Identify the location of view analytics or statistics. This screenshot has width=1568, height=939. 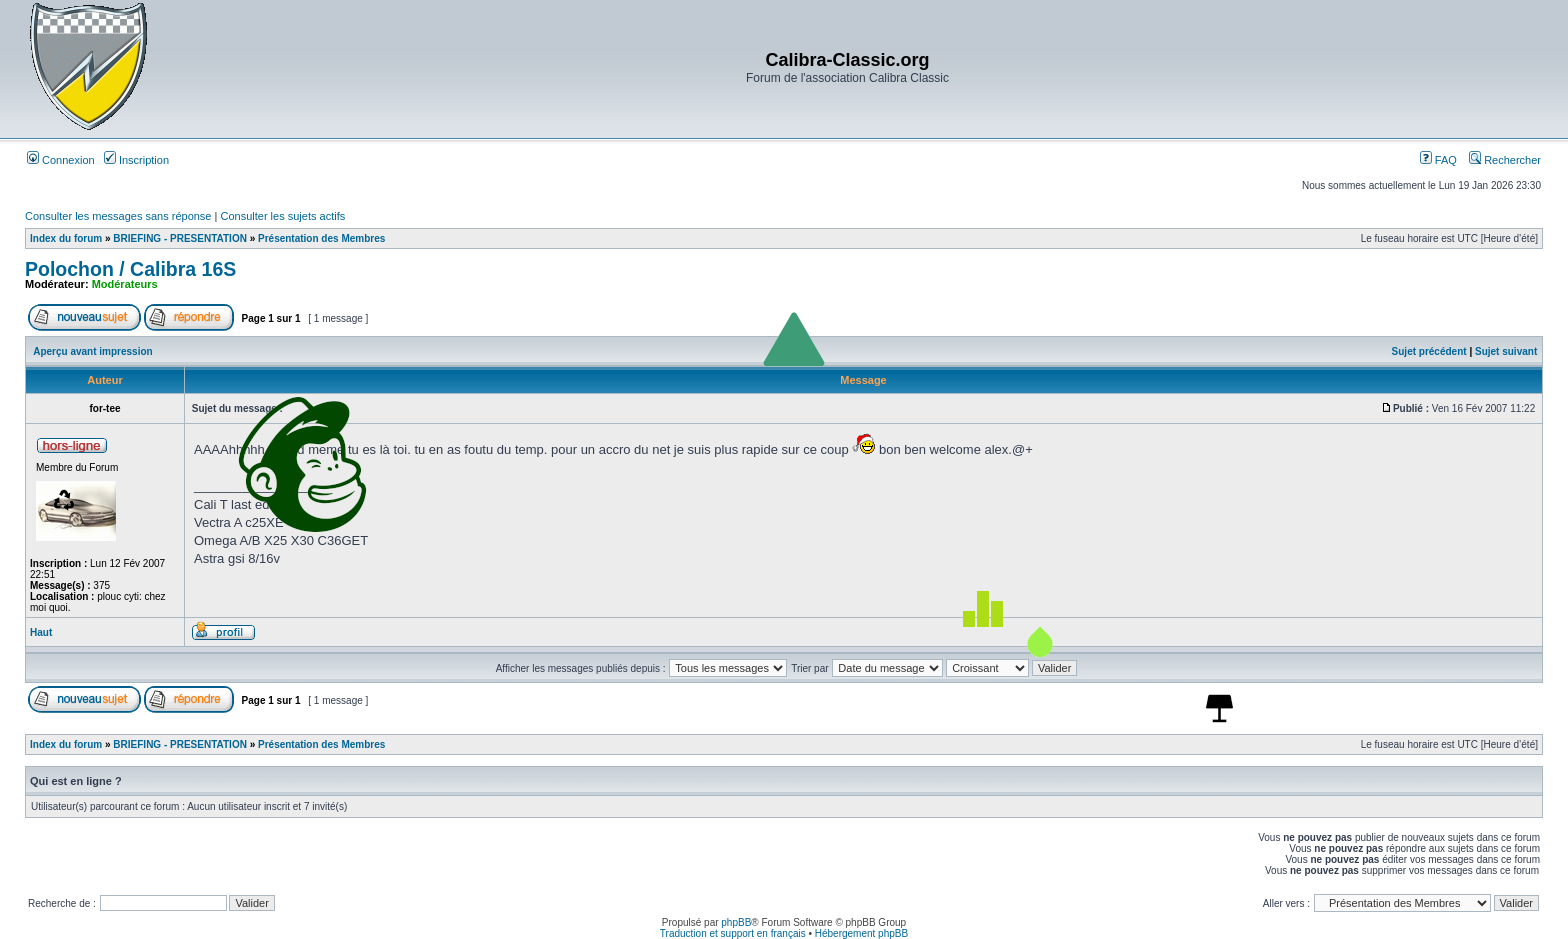
(983, 609).